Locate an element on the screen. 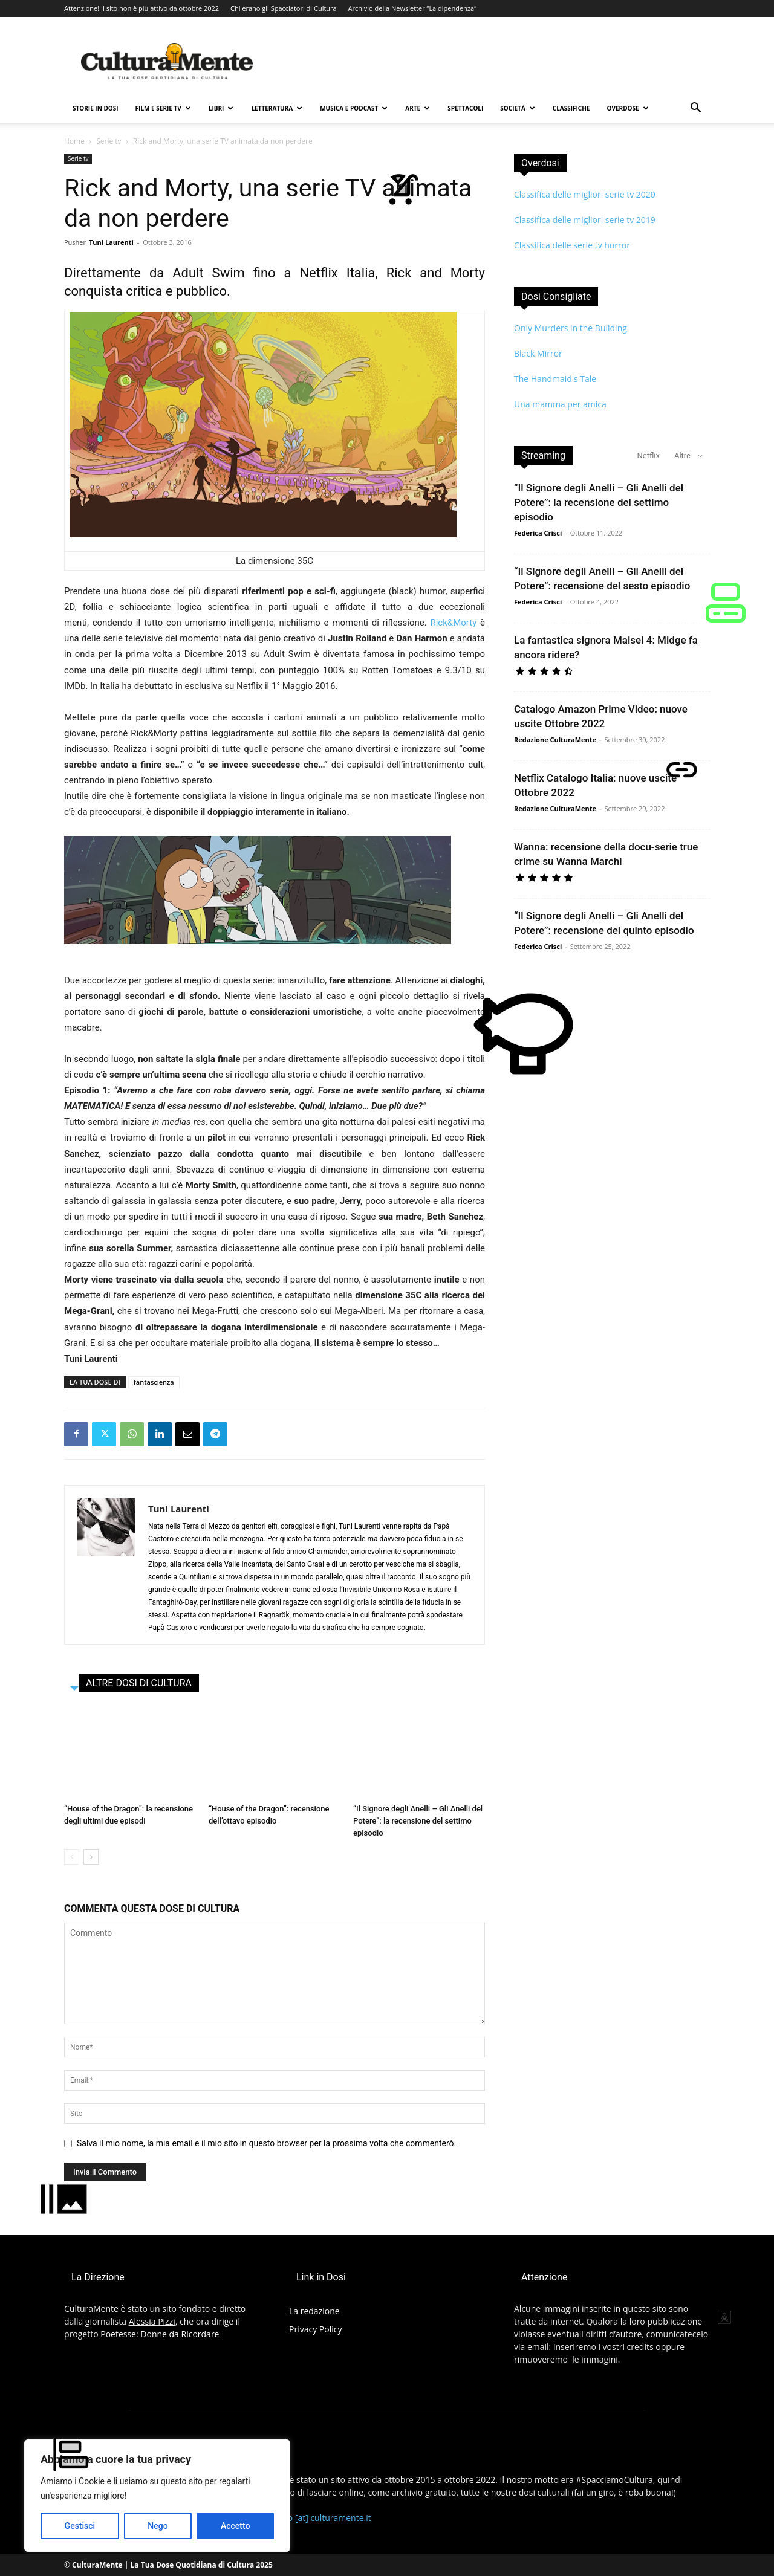  copy or share a link is located at coordinates (681, 769).